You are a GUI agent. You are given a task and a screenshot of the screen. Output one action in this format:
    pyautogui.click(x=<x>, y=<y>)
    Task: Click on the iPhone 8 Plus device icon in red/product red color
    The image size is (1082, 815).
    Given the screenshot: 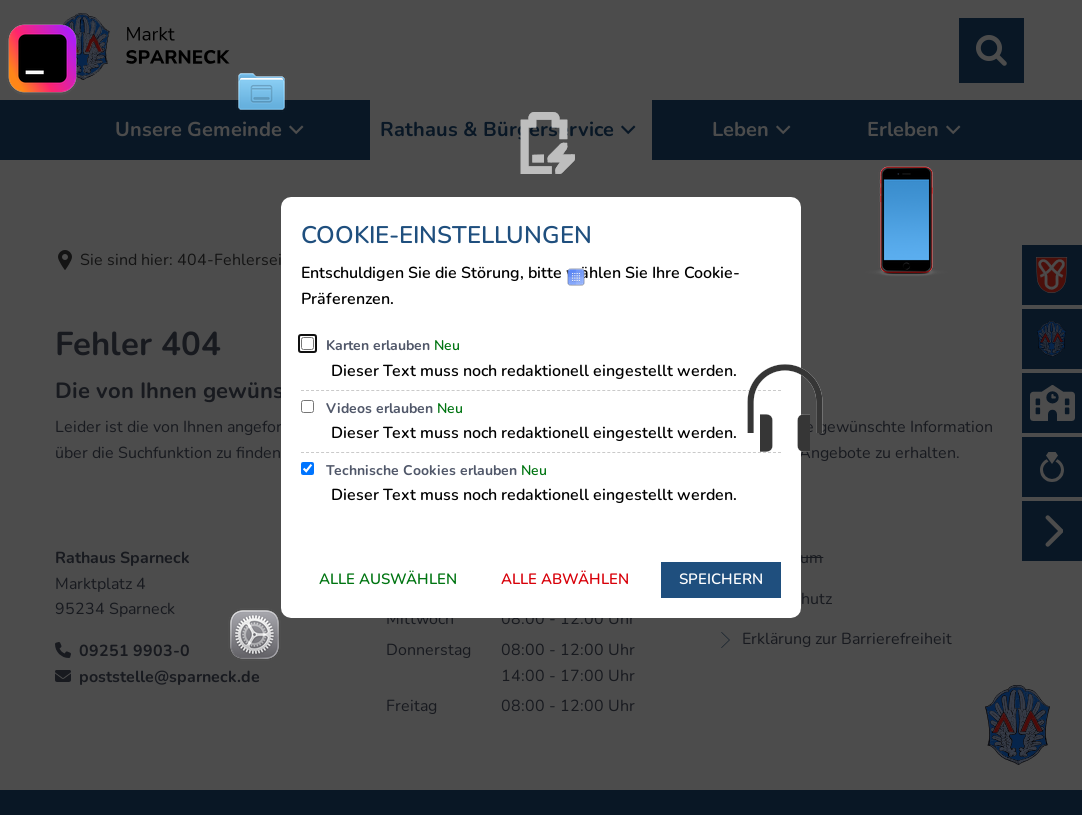 What is the action you would take?
    pyautogui.click(x=906, y=221)
    